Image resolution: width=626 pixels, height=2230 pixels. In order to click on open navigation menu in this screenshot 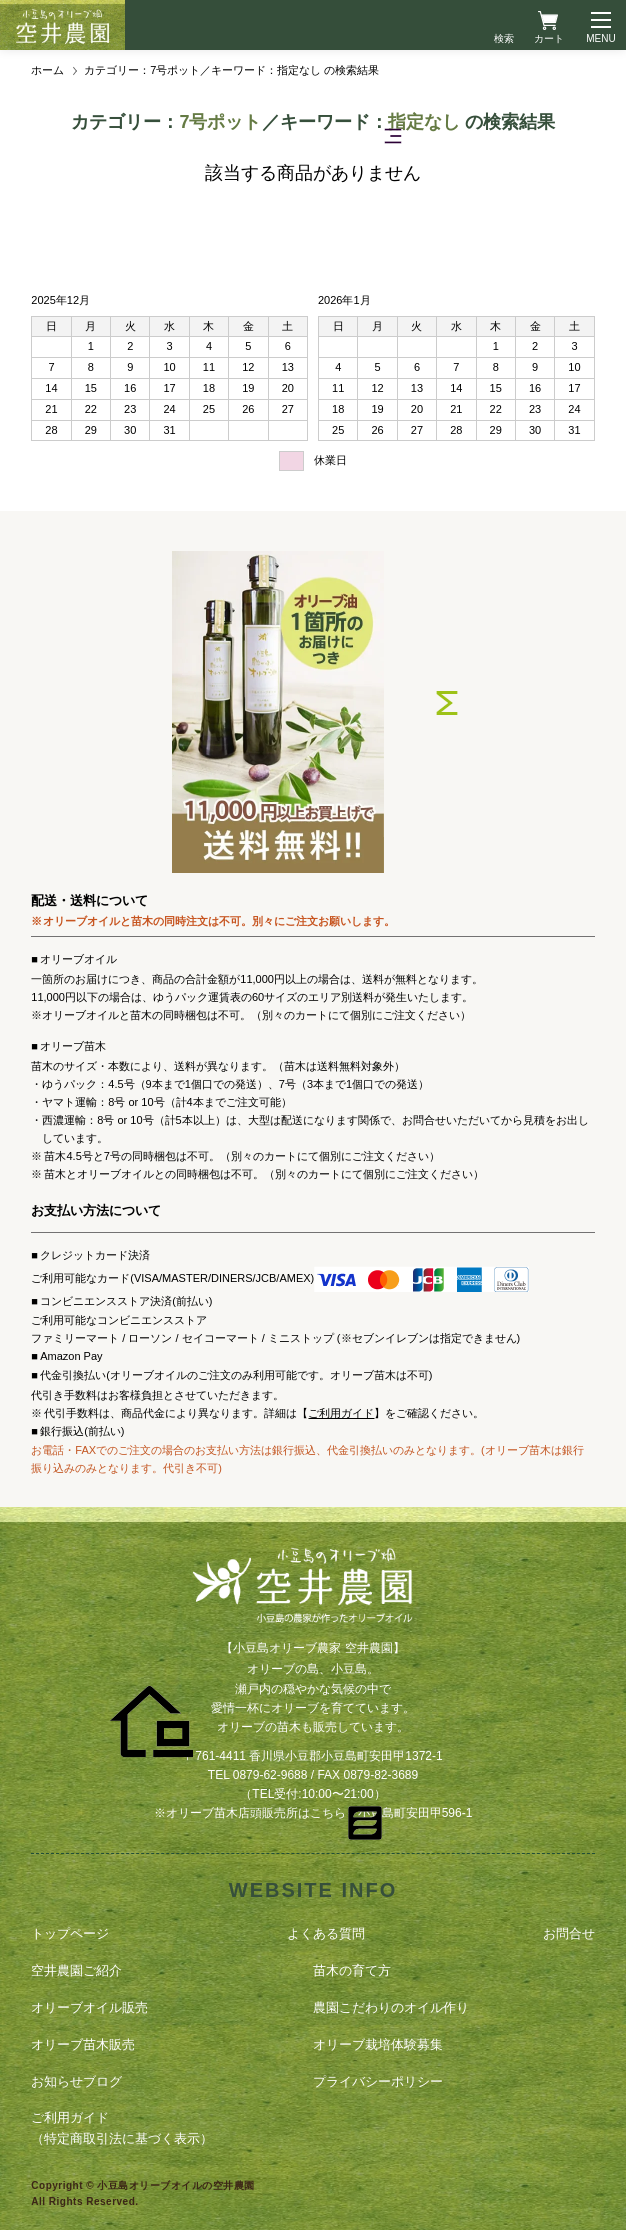, I will do `click(393, 136)`.